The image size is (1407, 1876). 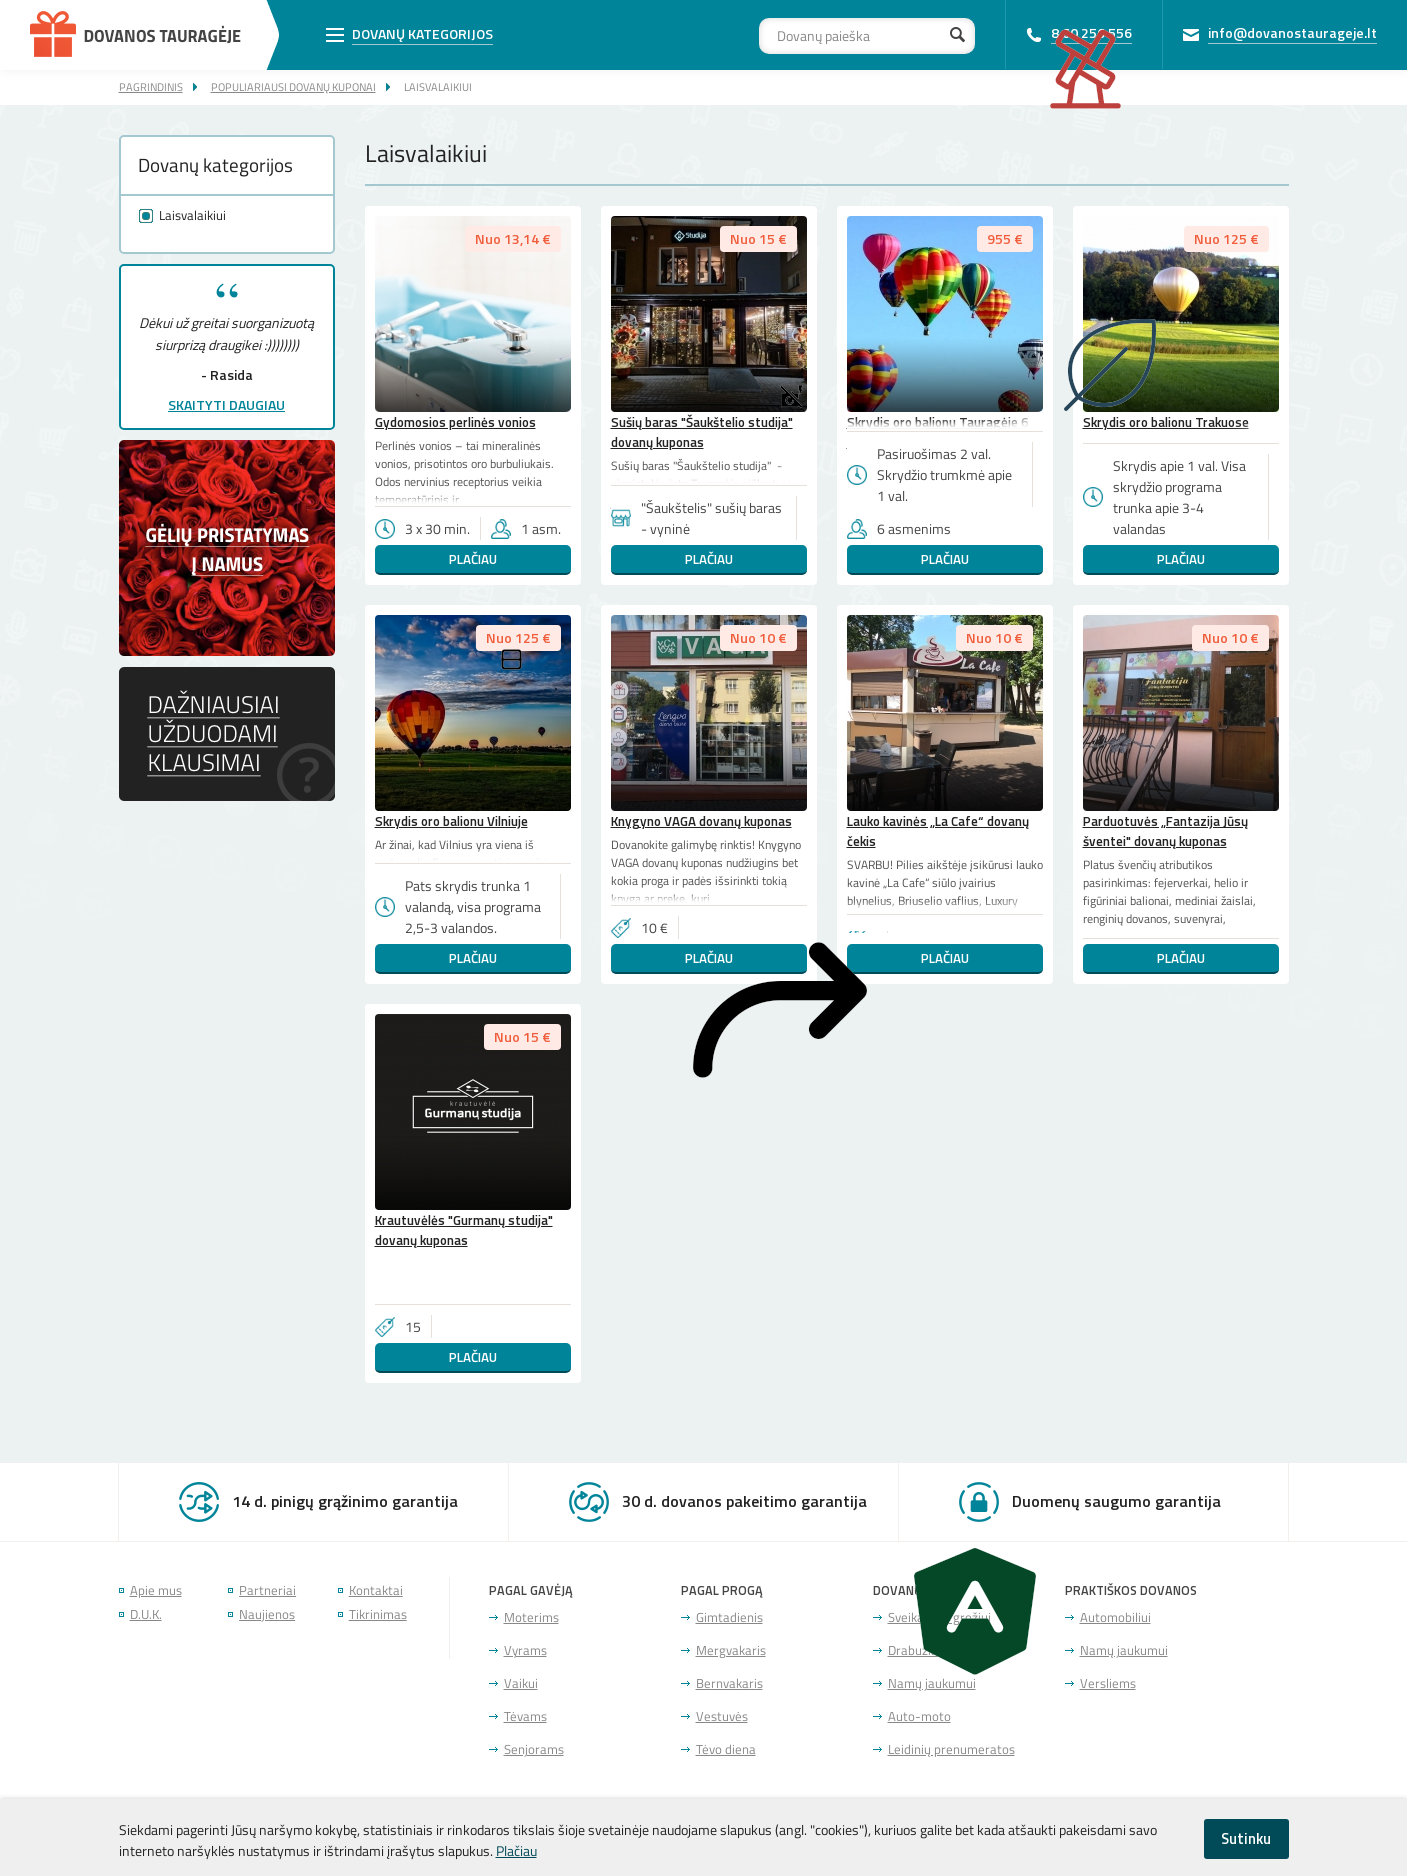 What do you see at coordinates (1110, 365) in the screenshot?
I see `indicates eco-friendly or sustainable option` at bounding box center [1110, 365].